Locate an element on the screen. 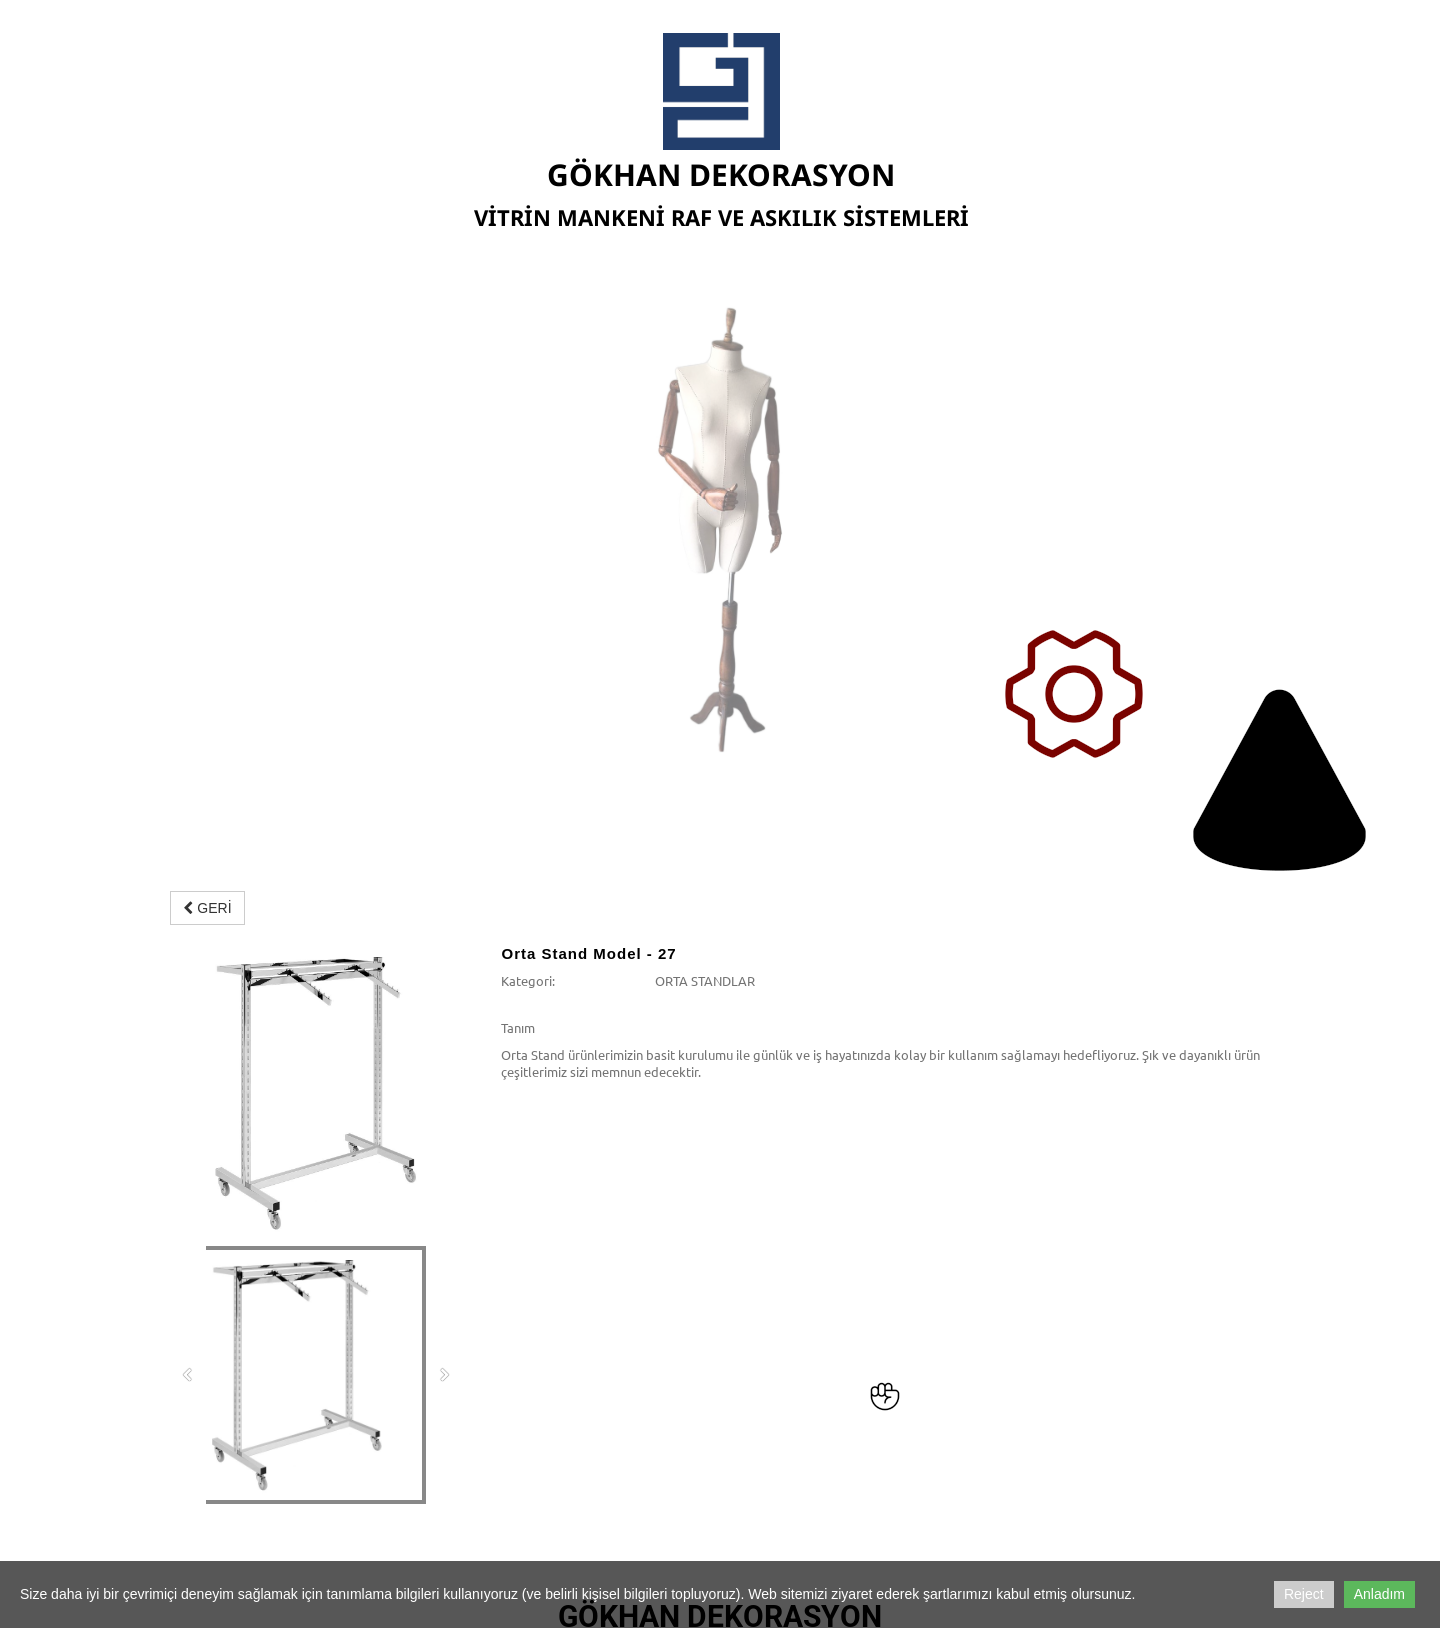 Image resolution: width=1440 pixels, height=1628 pixels. indicates a traffic cone or construction zone is located at coordinates (1279, 784).